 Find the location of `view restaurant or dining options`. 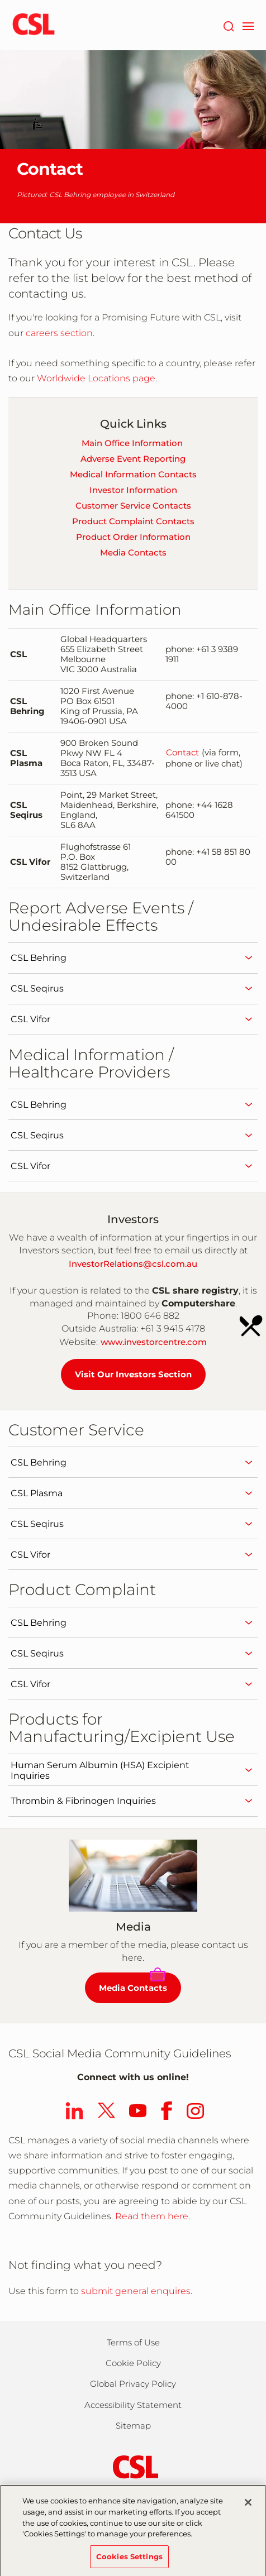

view restaurant or dining options is located at coordinates (250, 1325).